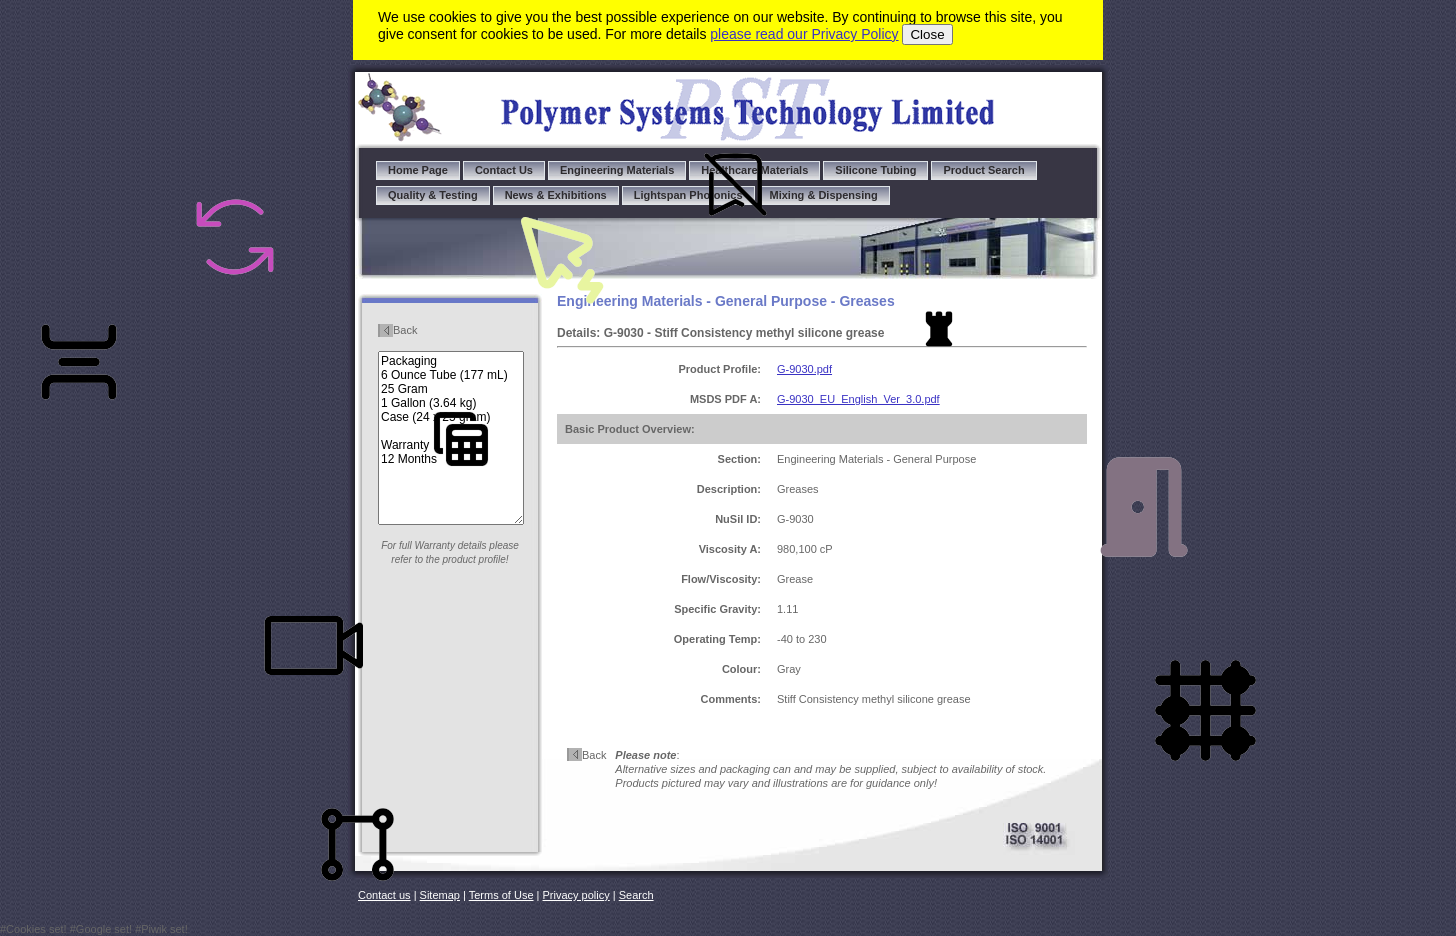  Describe the element at coordinates (357, 844) in the screenshot. I see `connect nodes or create a path between points` at that location.